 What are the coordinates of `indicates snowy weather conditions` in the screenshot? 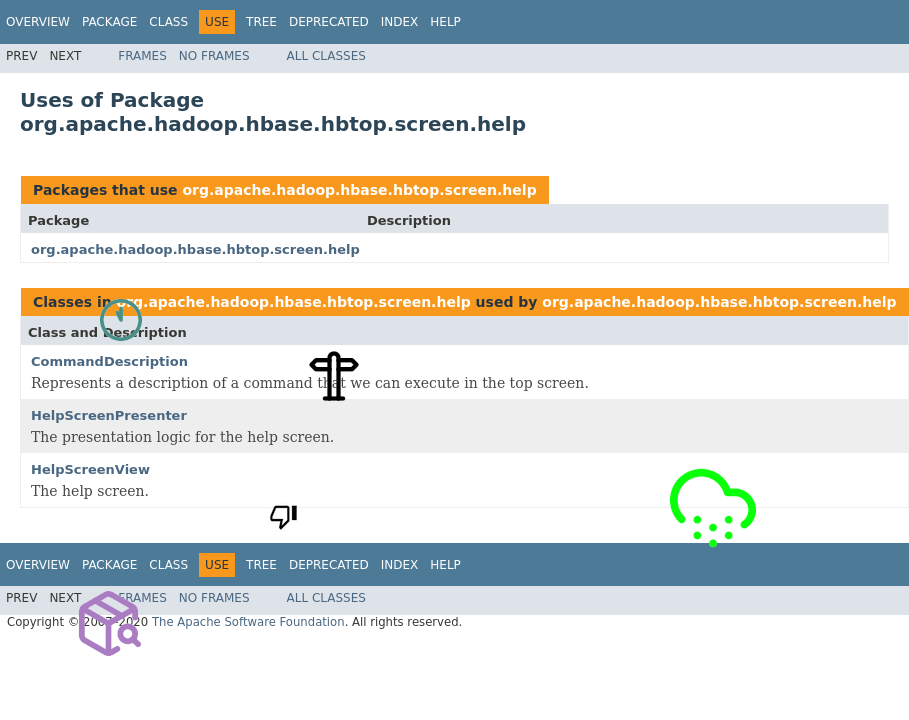 It's located at (713, 508).